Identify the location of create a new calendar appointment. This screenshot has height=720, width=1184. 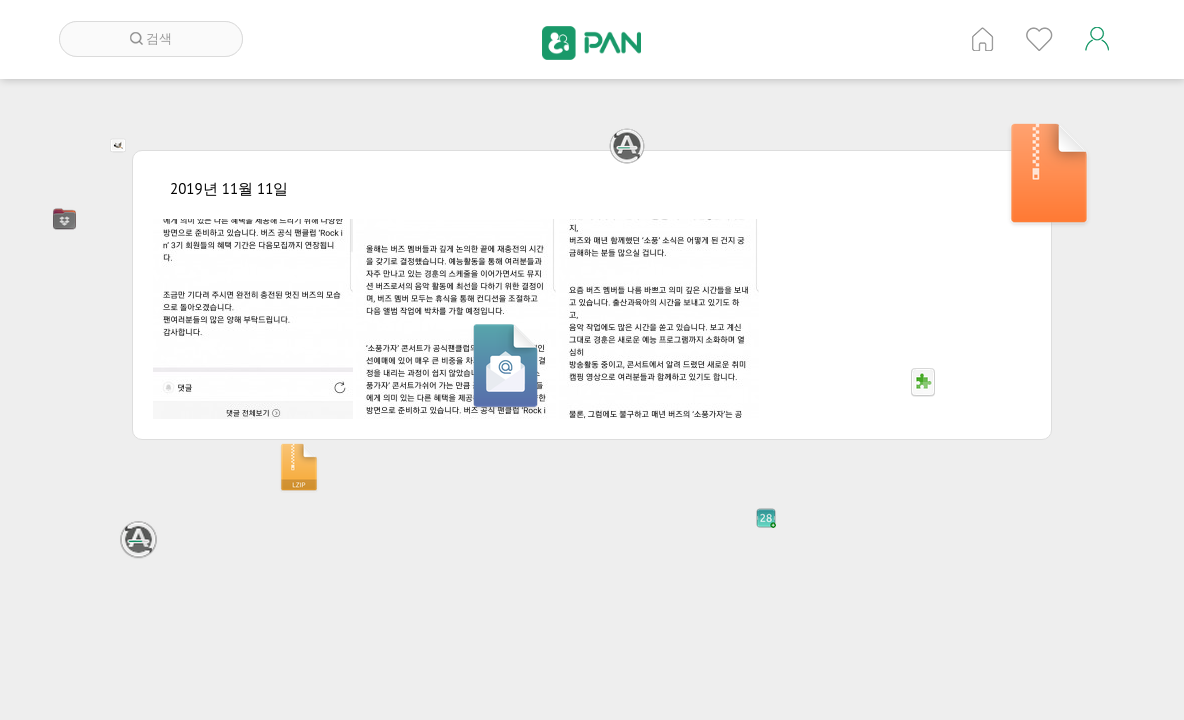
(766, 518).